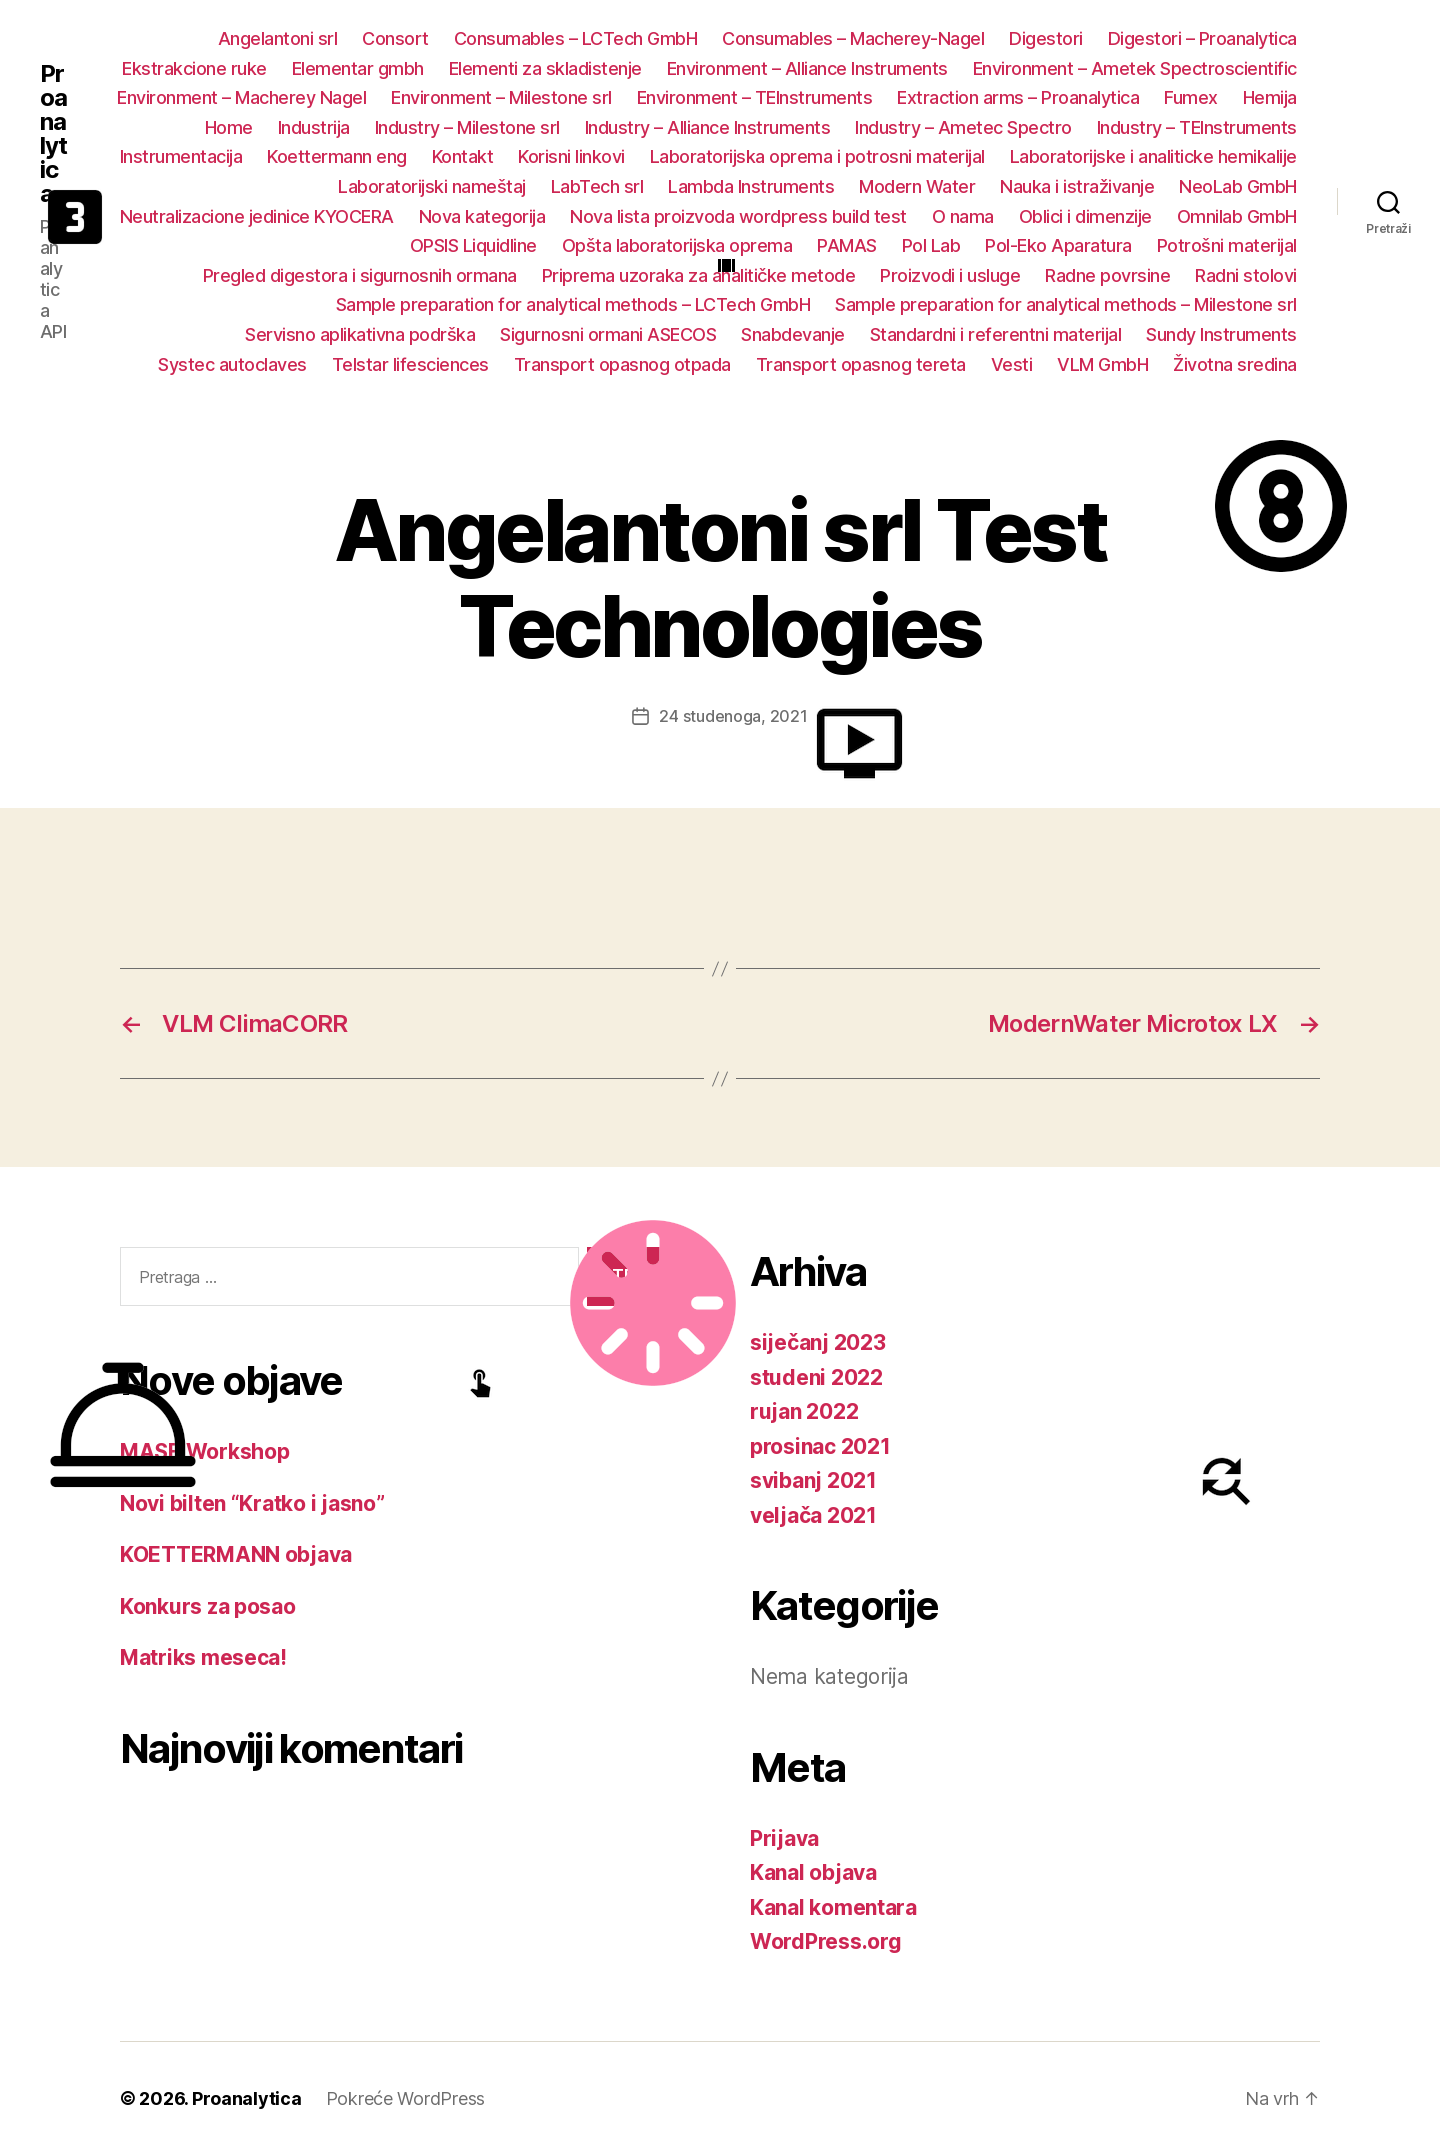 The image size is (1440, 2155). I want to click on request assistance or service, so click(123, 1430).